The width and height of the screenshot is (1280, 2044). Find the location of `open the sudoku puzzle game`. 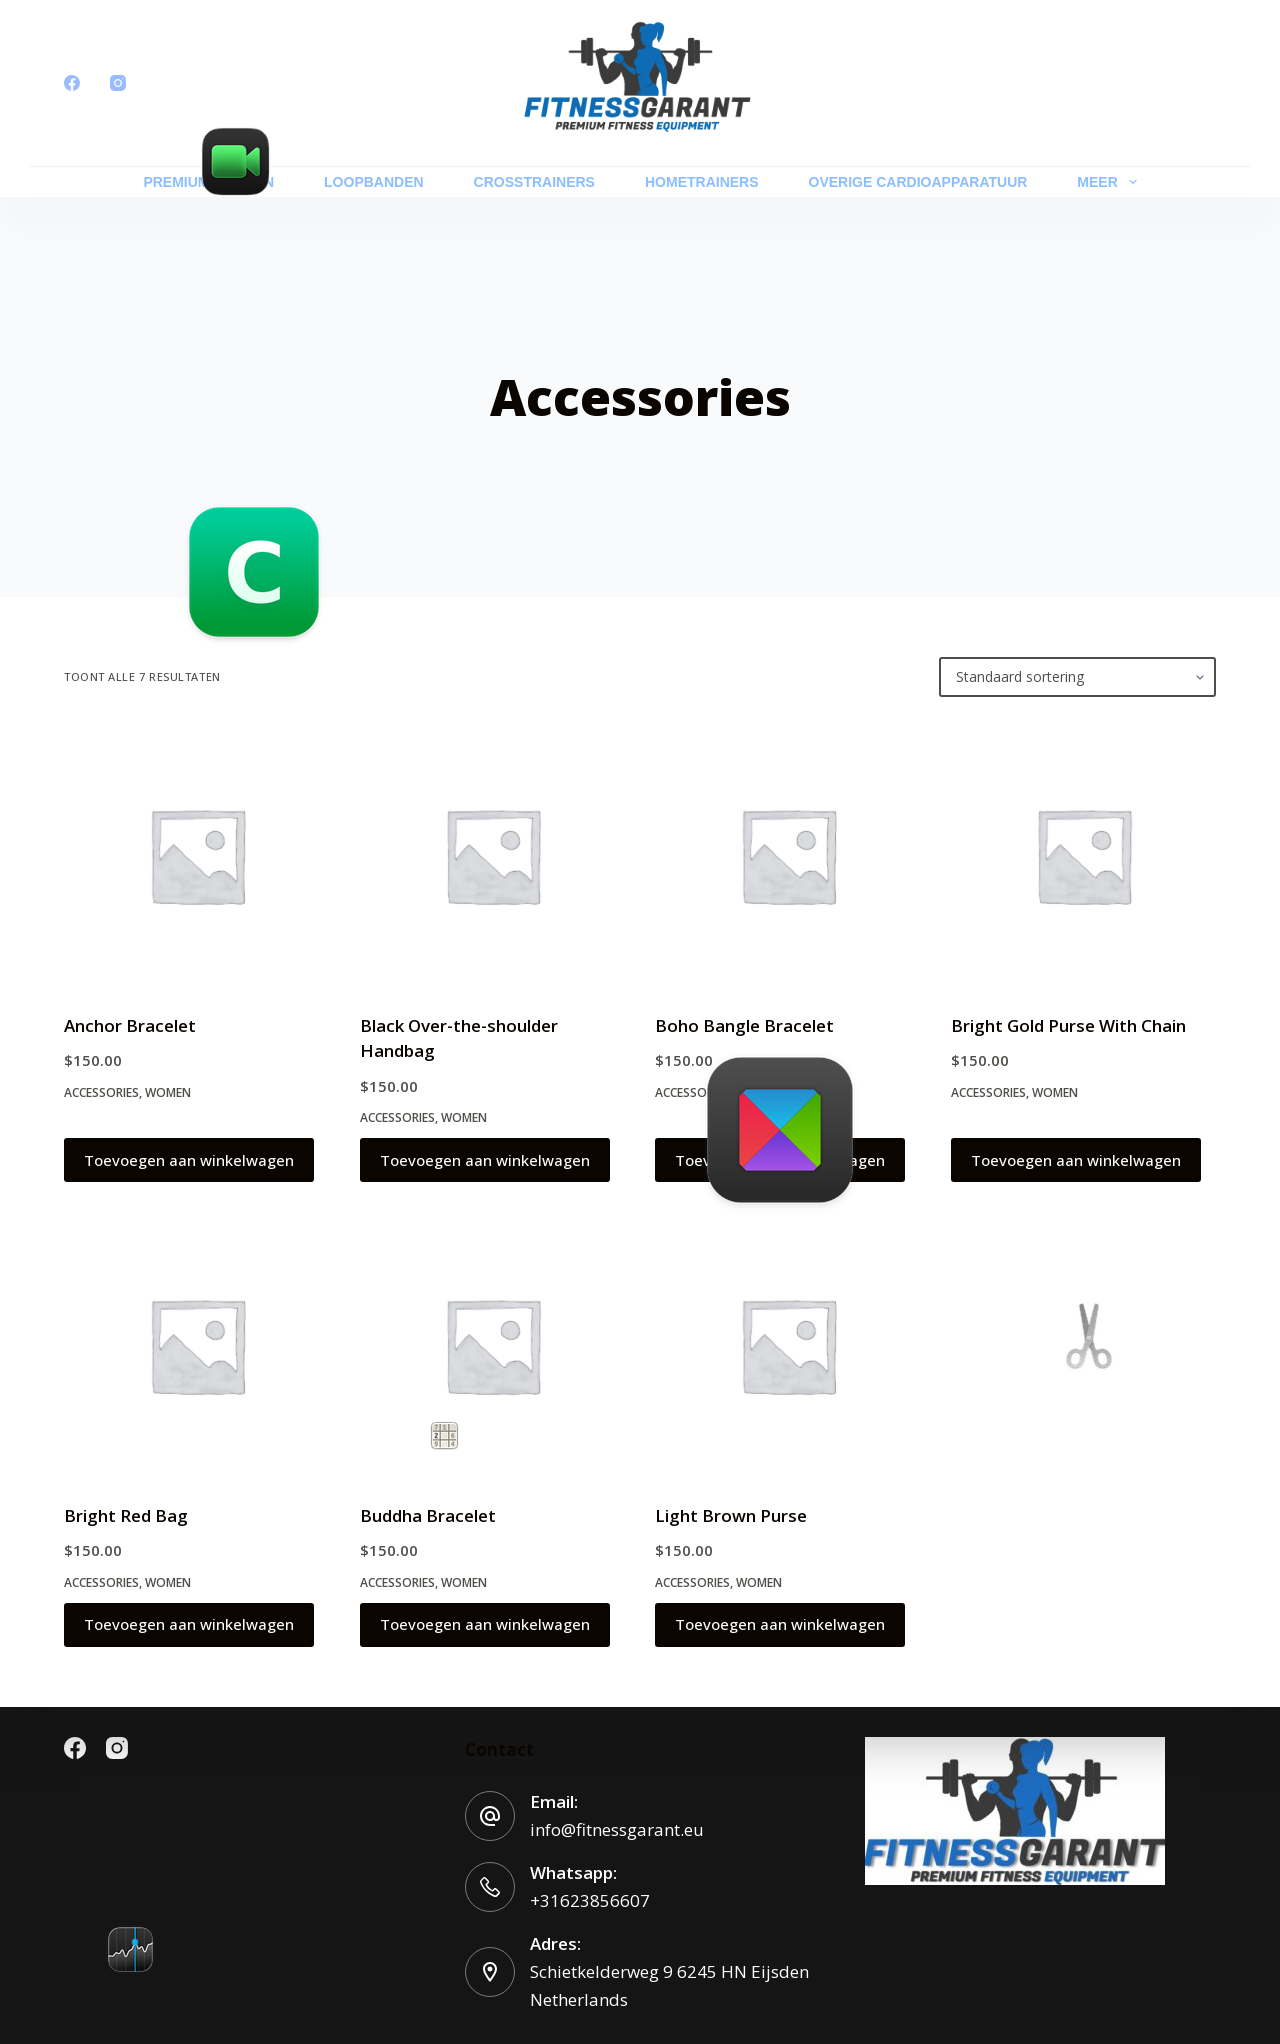

open the sudoku puzzle game is located at coordinates (444, 1435).